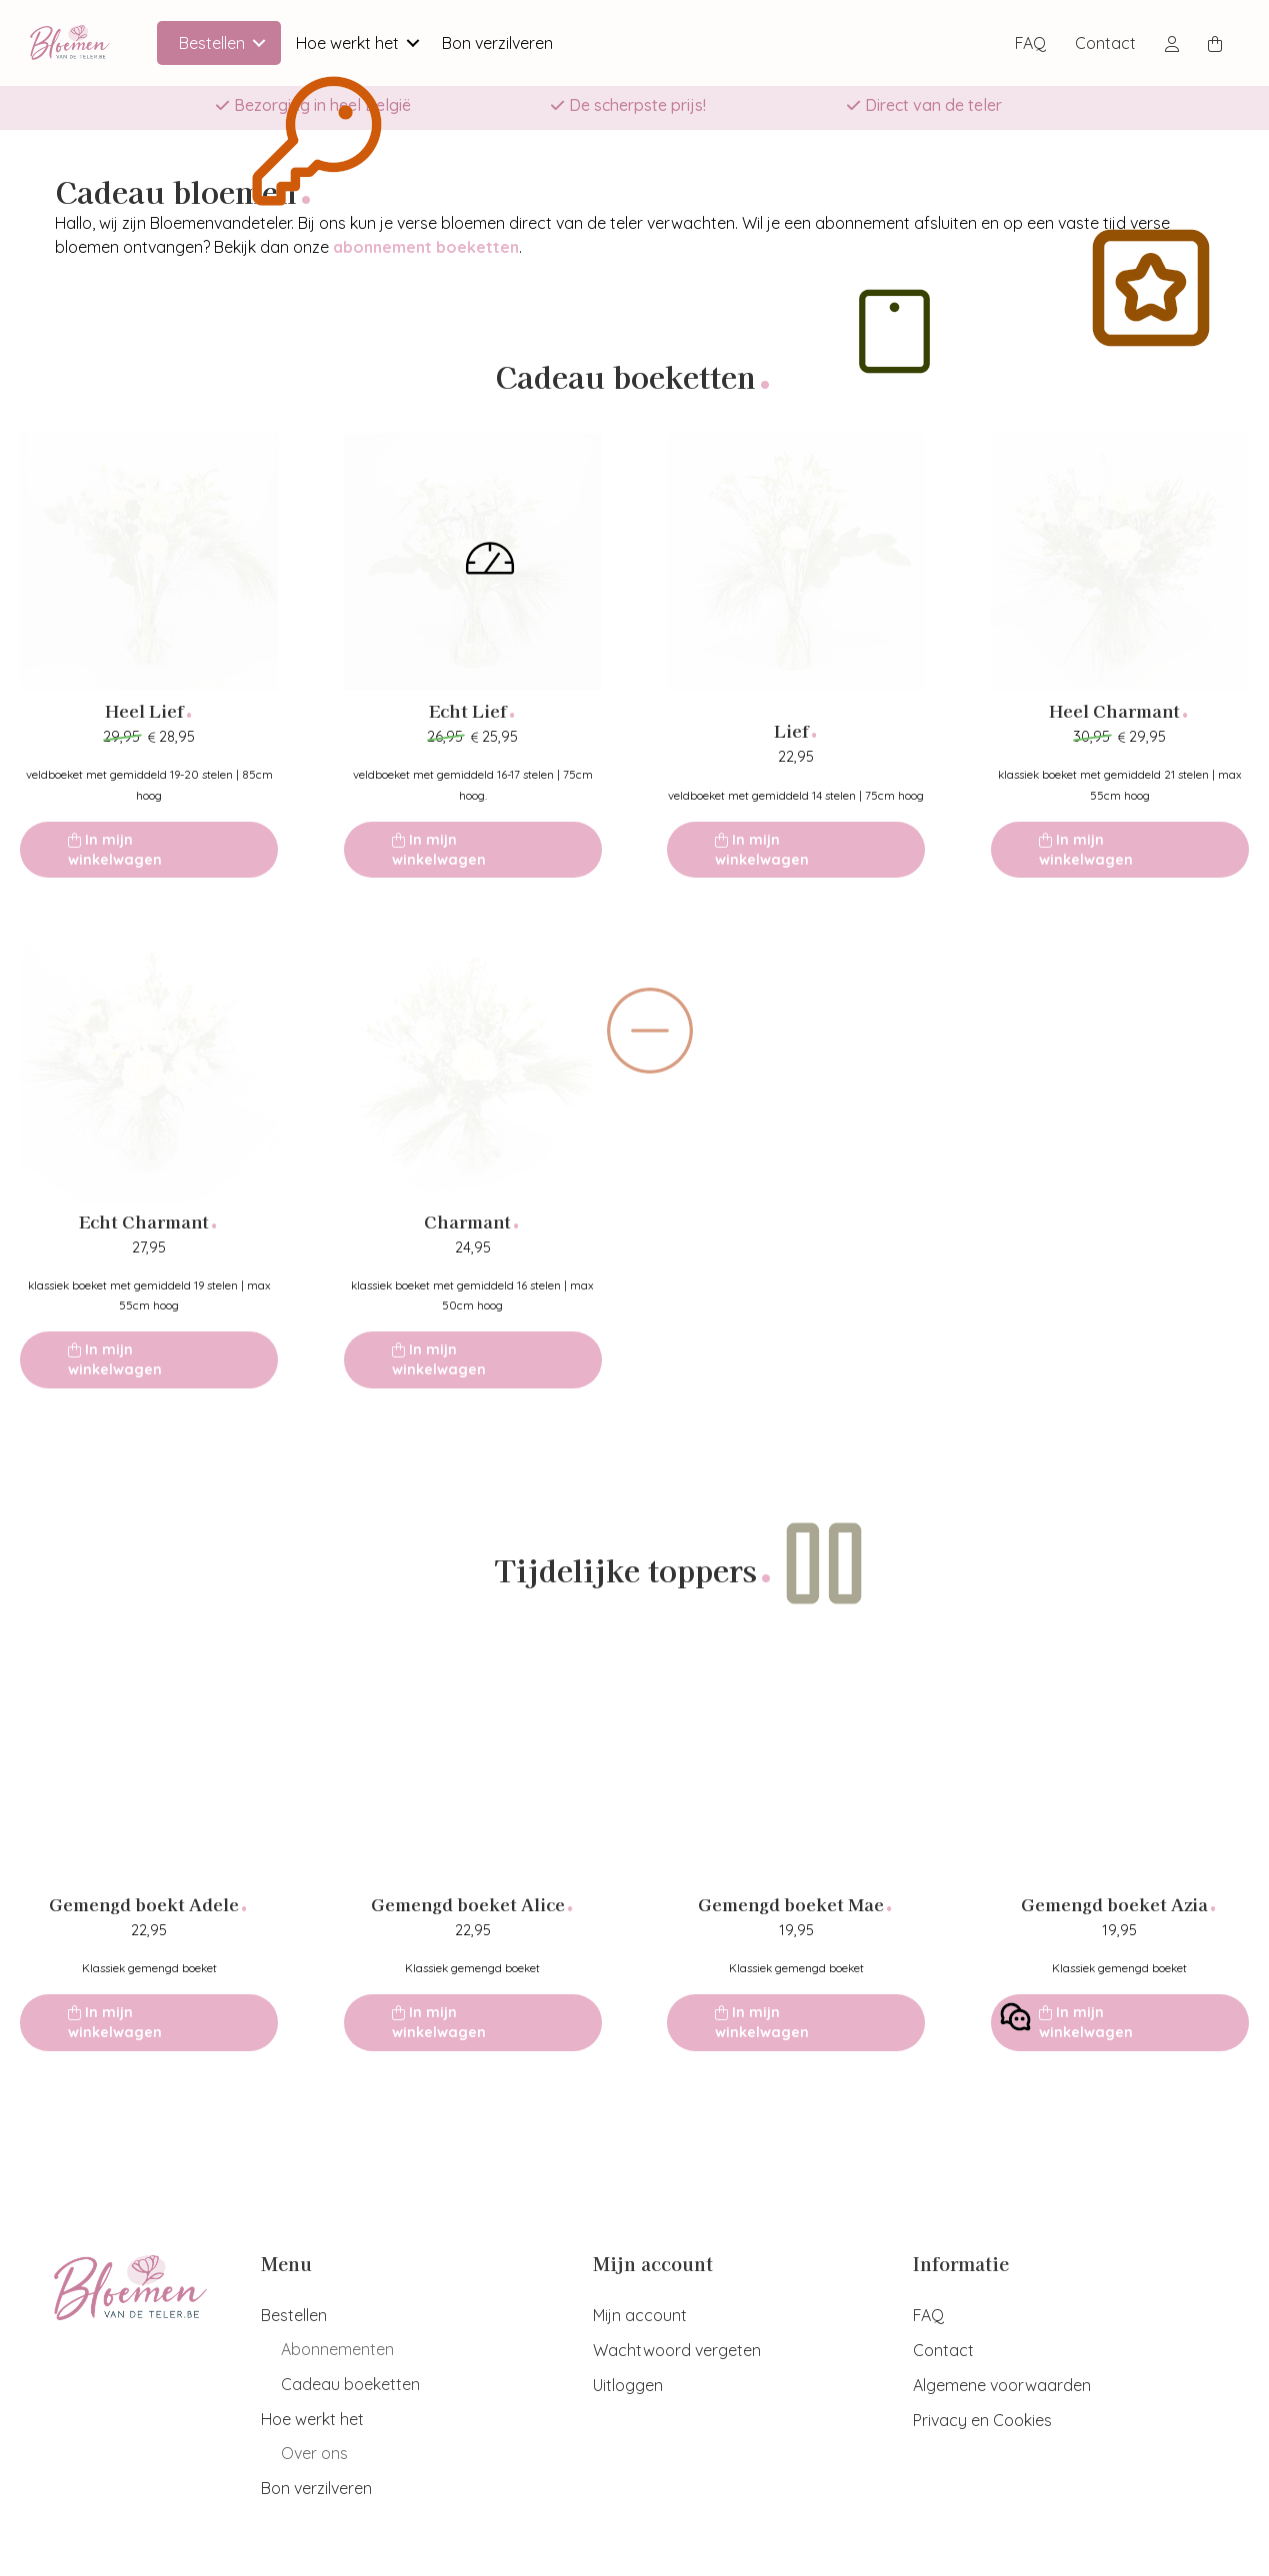 This screenshot has height=2576, width=1269. What do you see at coordinates (650, 1031) in the screenshot?
I see `remove an item from a list or cart` at bounding box center [650, 1031].